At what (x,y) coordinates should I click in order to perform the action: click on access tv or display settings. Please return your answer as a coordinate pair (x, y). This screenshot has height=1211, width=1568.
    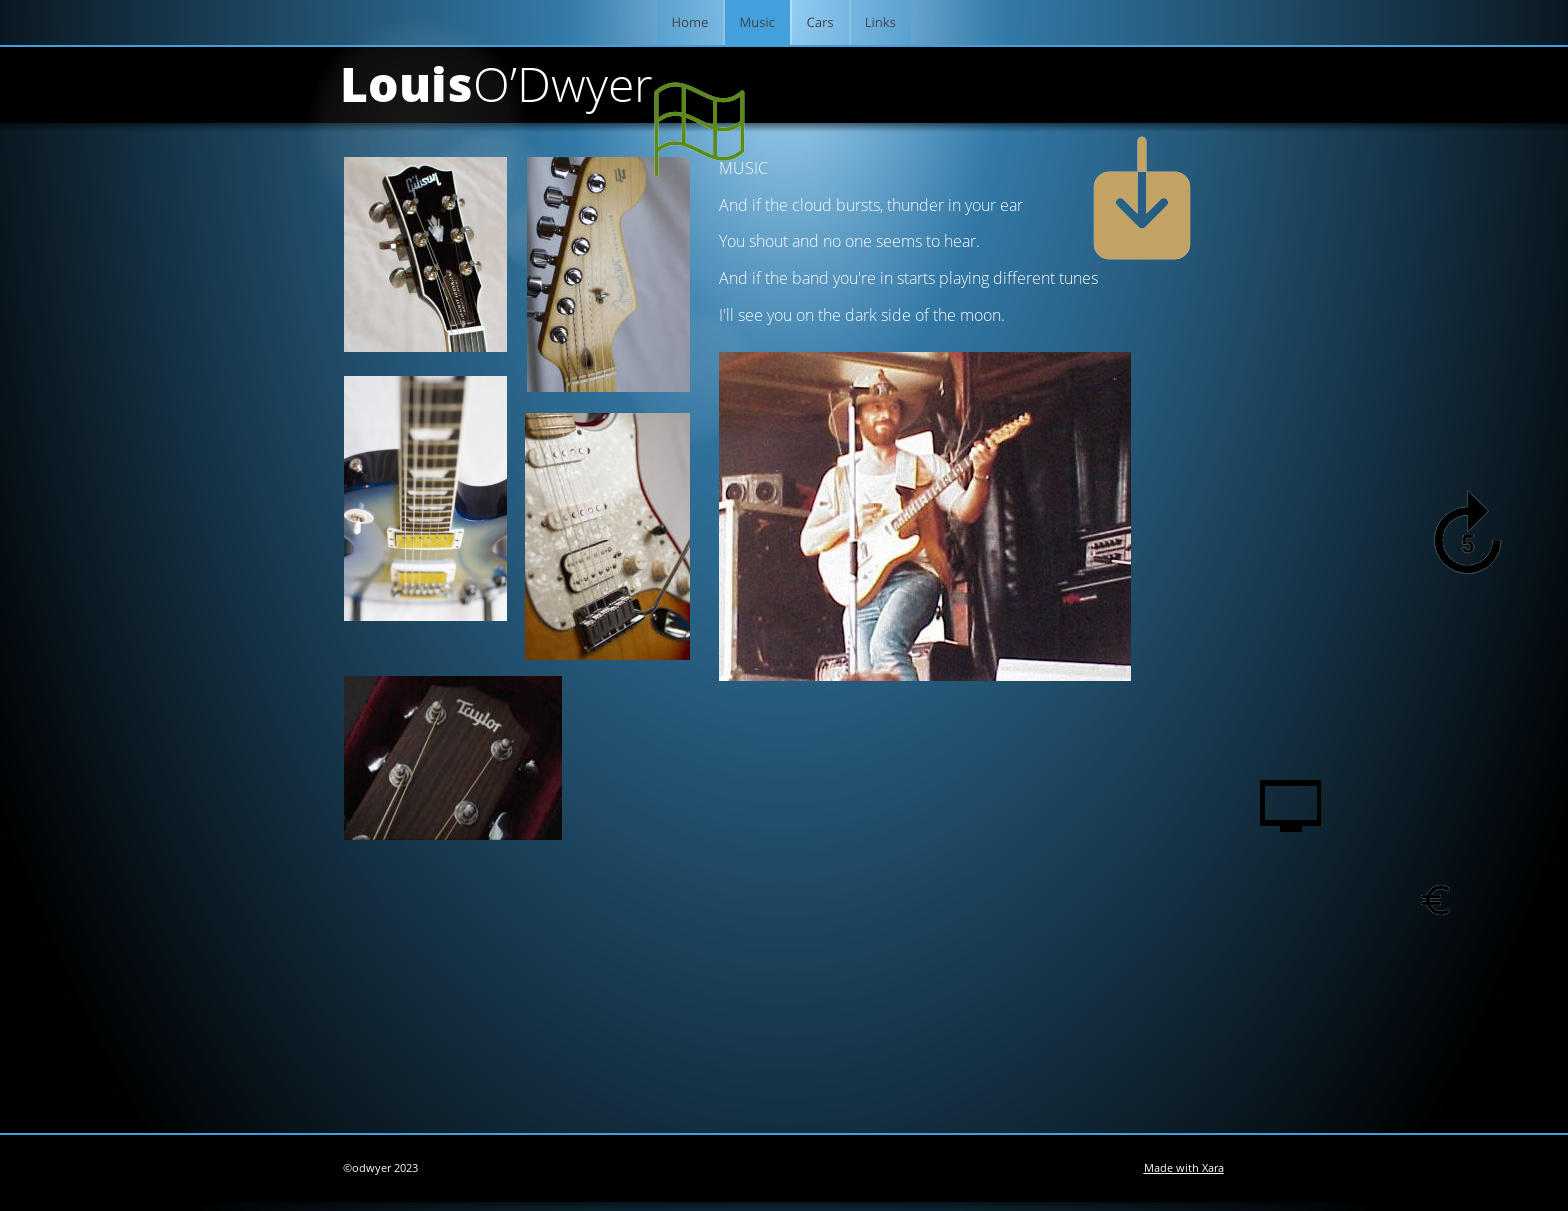
    Looking at the image, I should click on (1291, 806).